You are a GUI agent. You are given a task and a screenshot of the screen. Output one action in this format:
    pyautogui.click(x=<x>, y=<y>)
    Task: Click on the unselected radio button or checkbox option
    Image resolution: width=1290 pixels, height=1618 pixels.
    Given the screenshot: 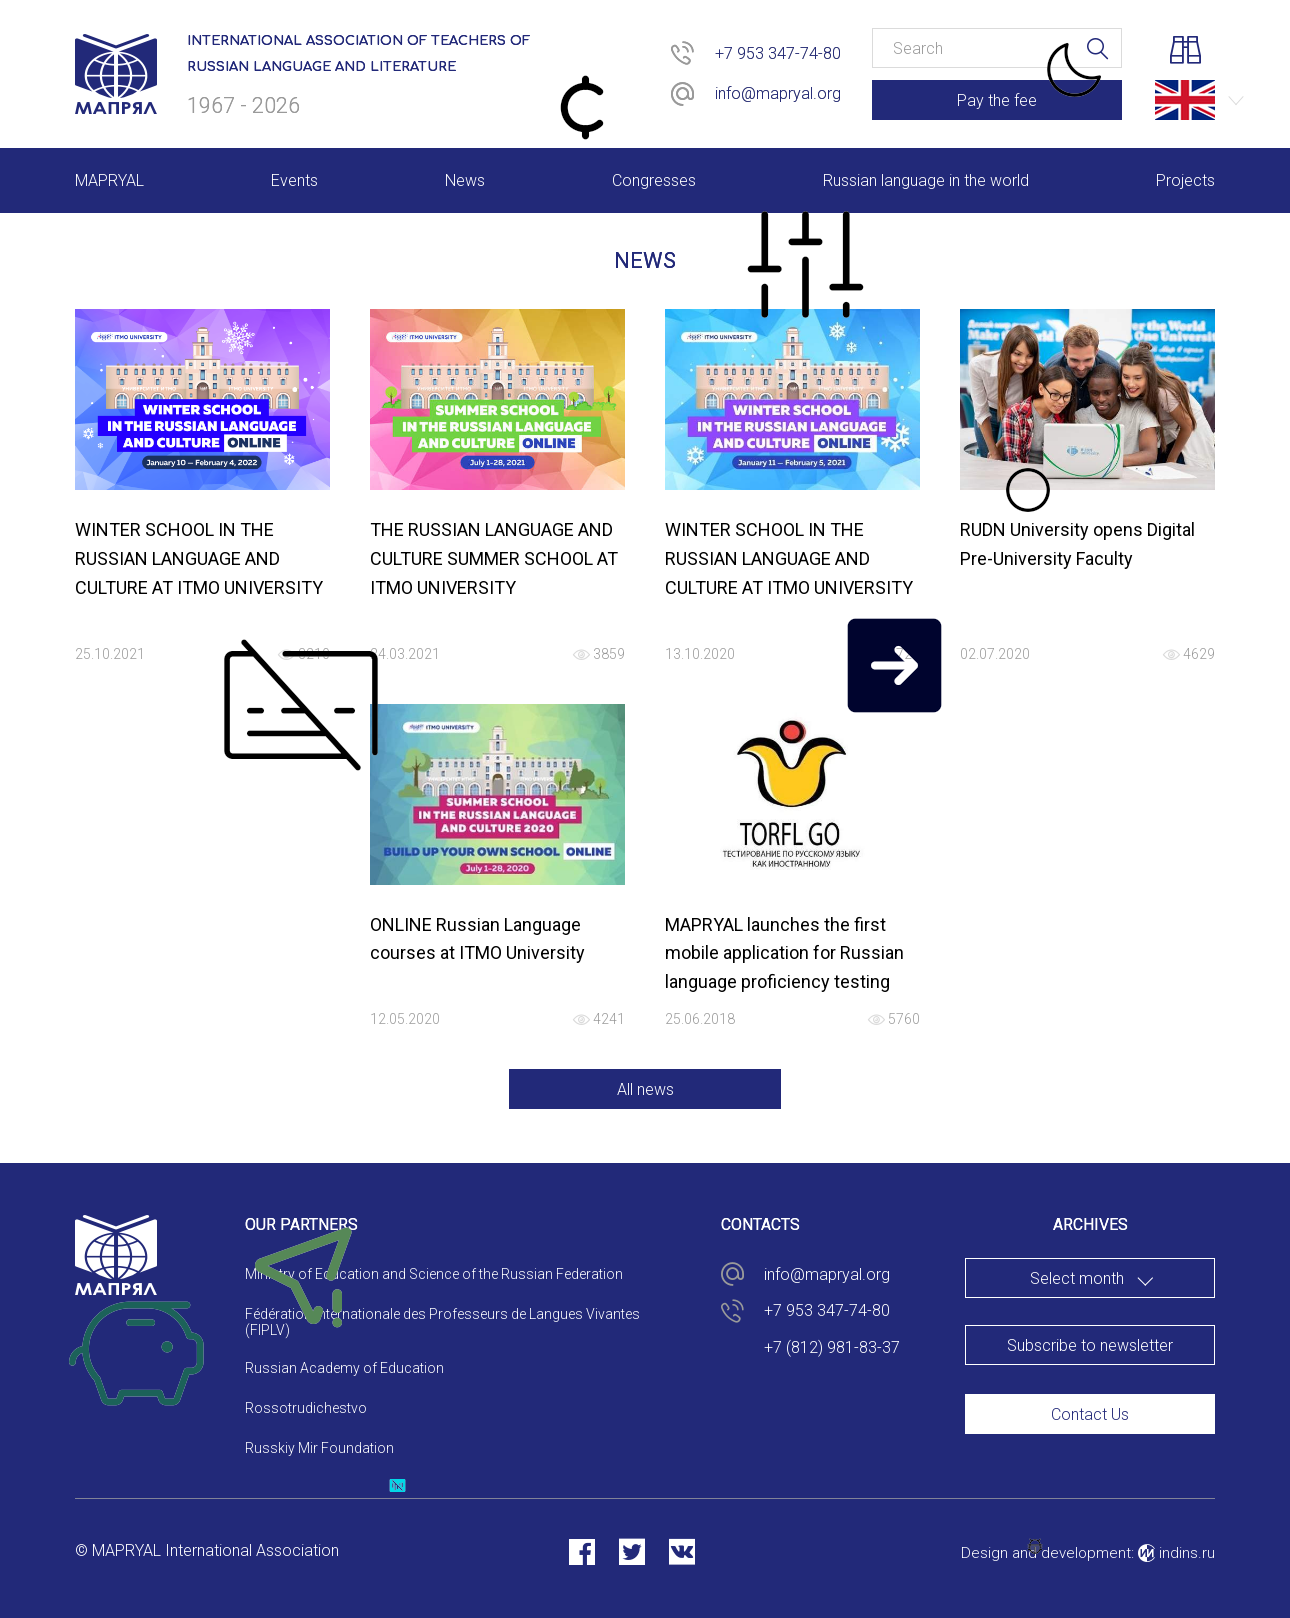 What is the action you would take?
    pyautogui.click(x=1028, y=490)
    